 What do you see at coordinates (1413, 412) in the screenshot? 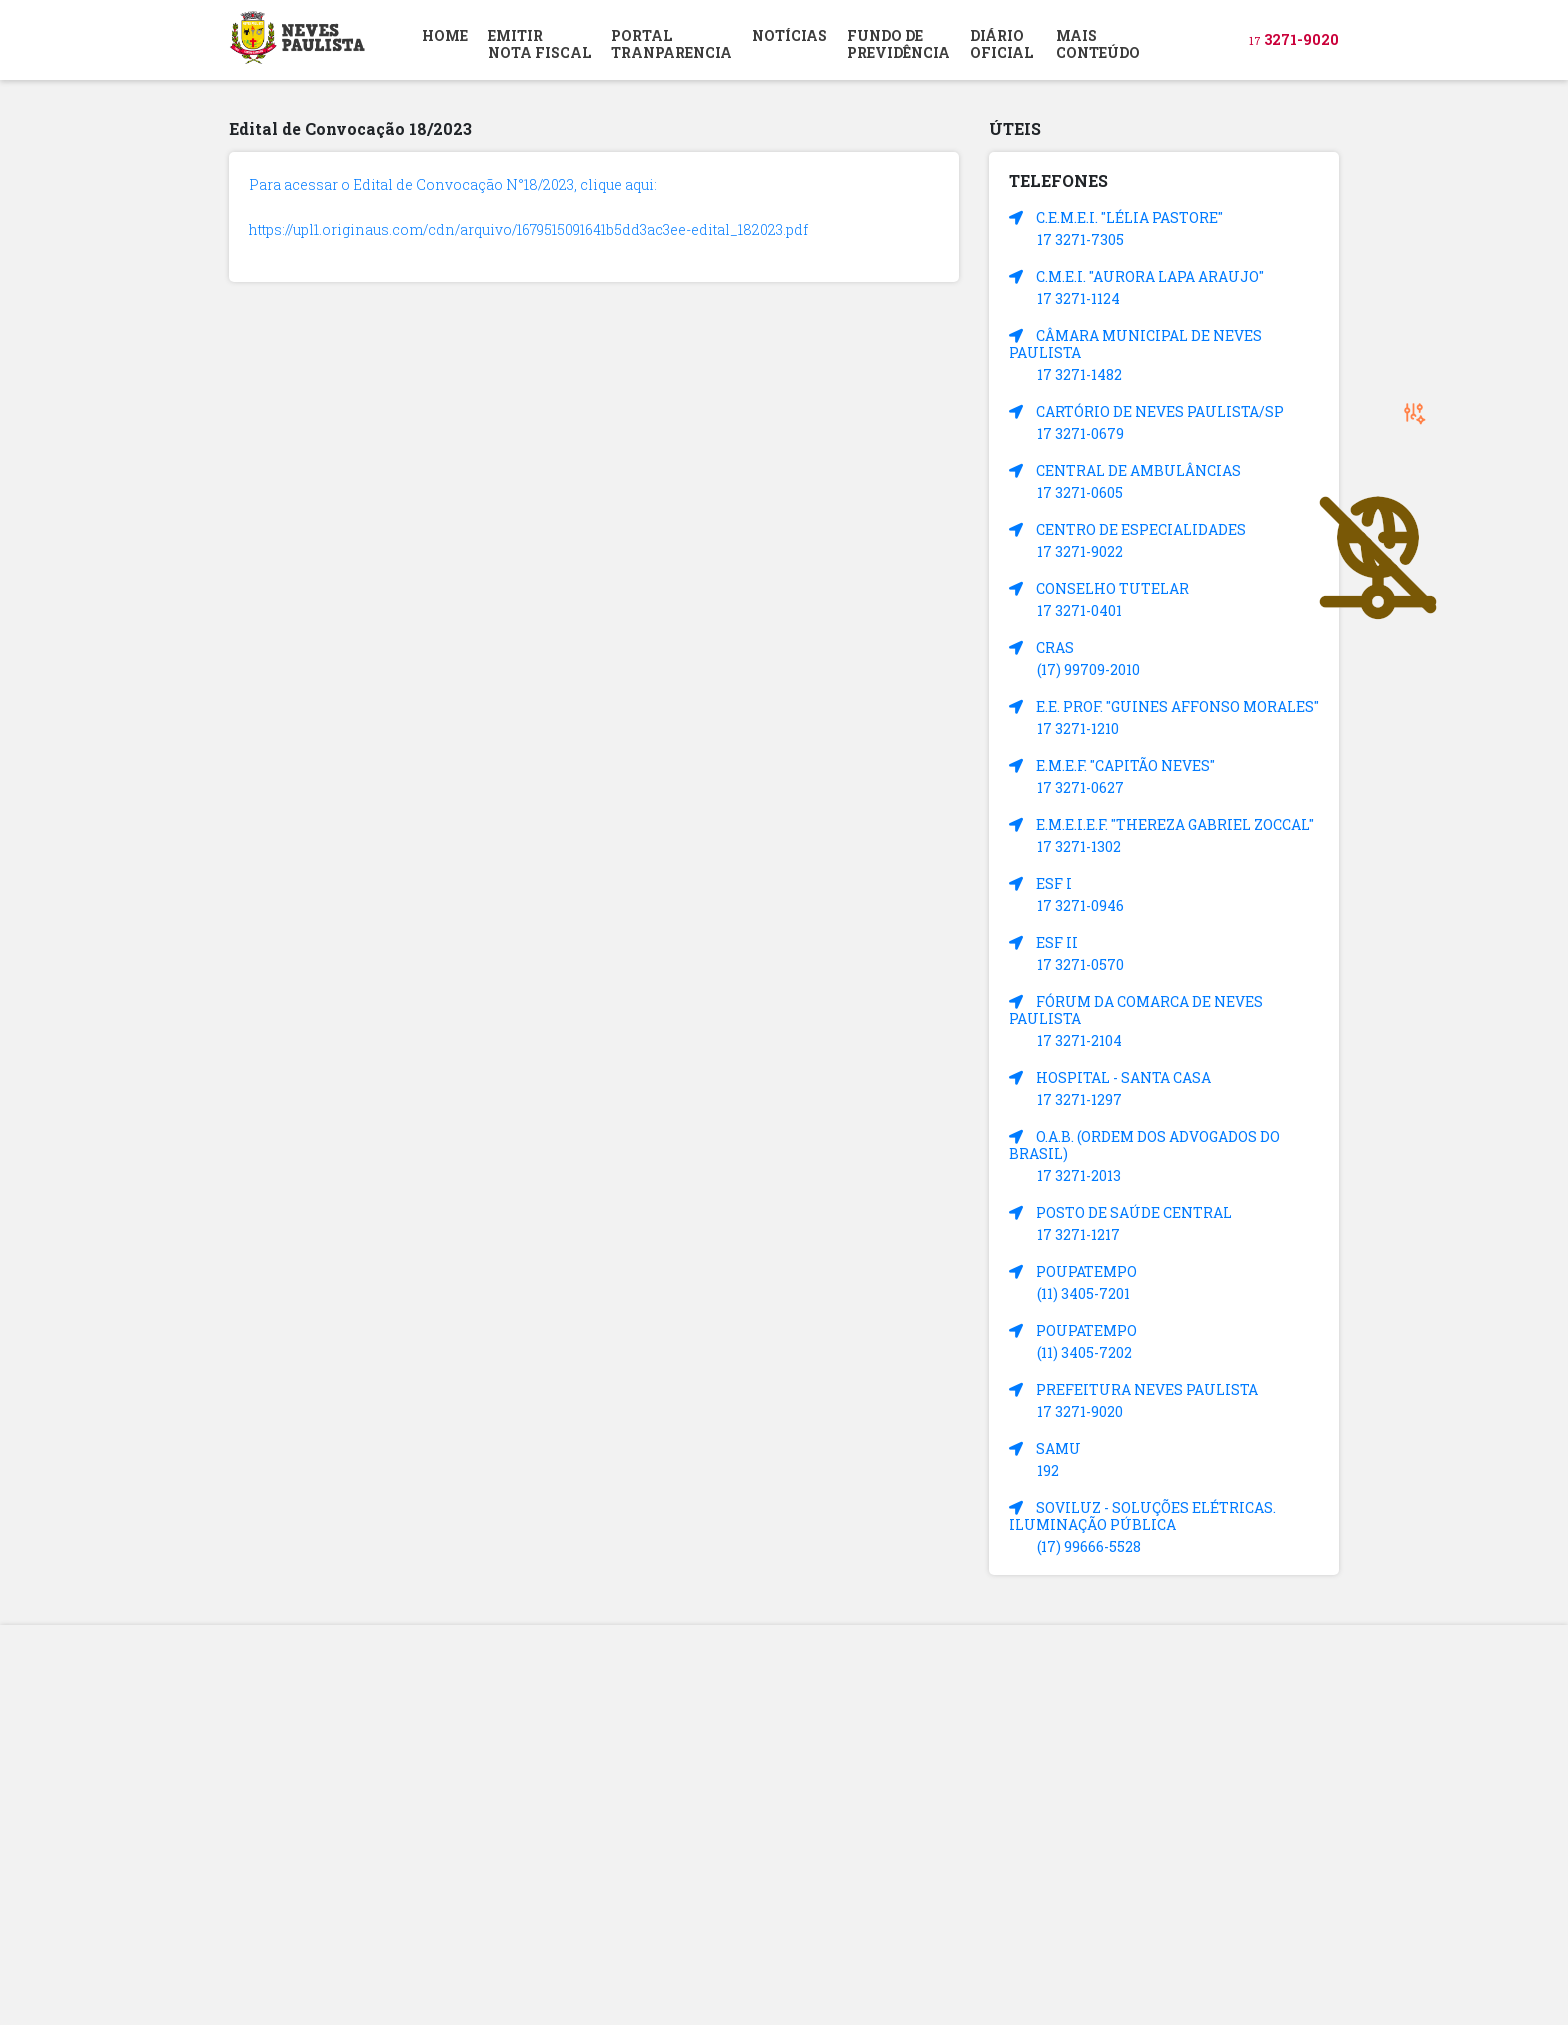
I see `access AI-powered or smart settings adjustments` at bounding box center [1413, 412].